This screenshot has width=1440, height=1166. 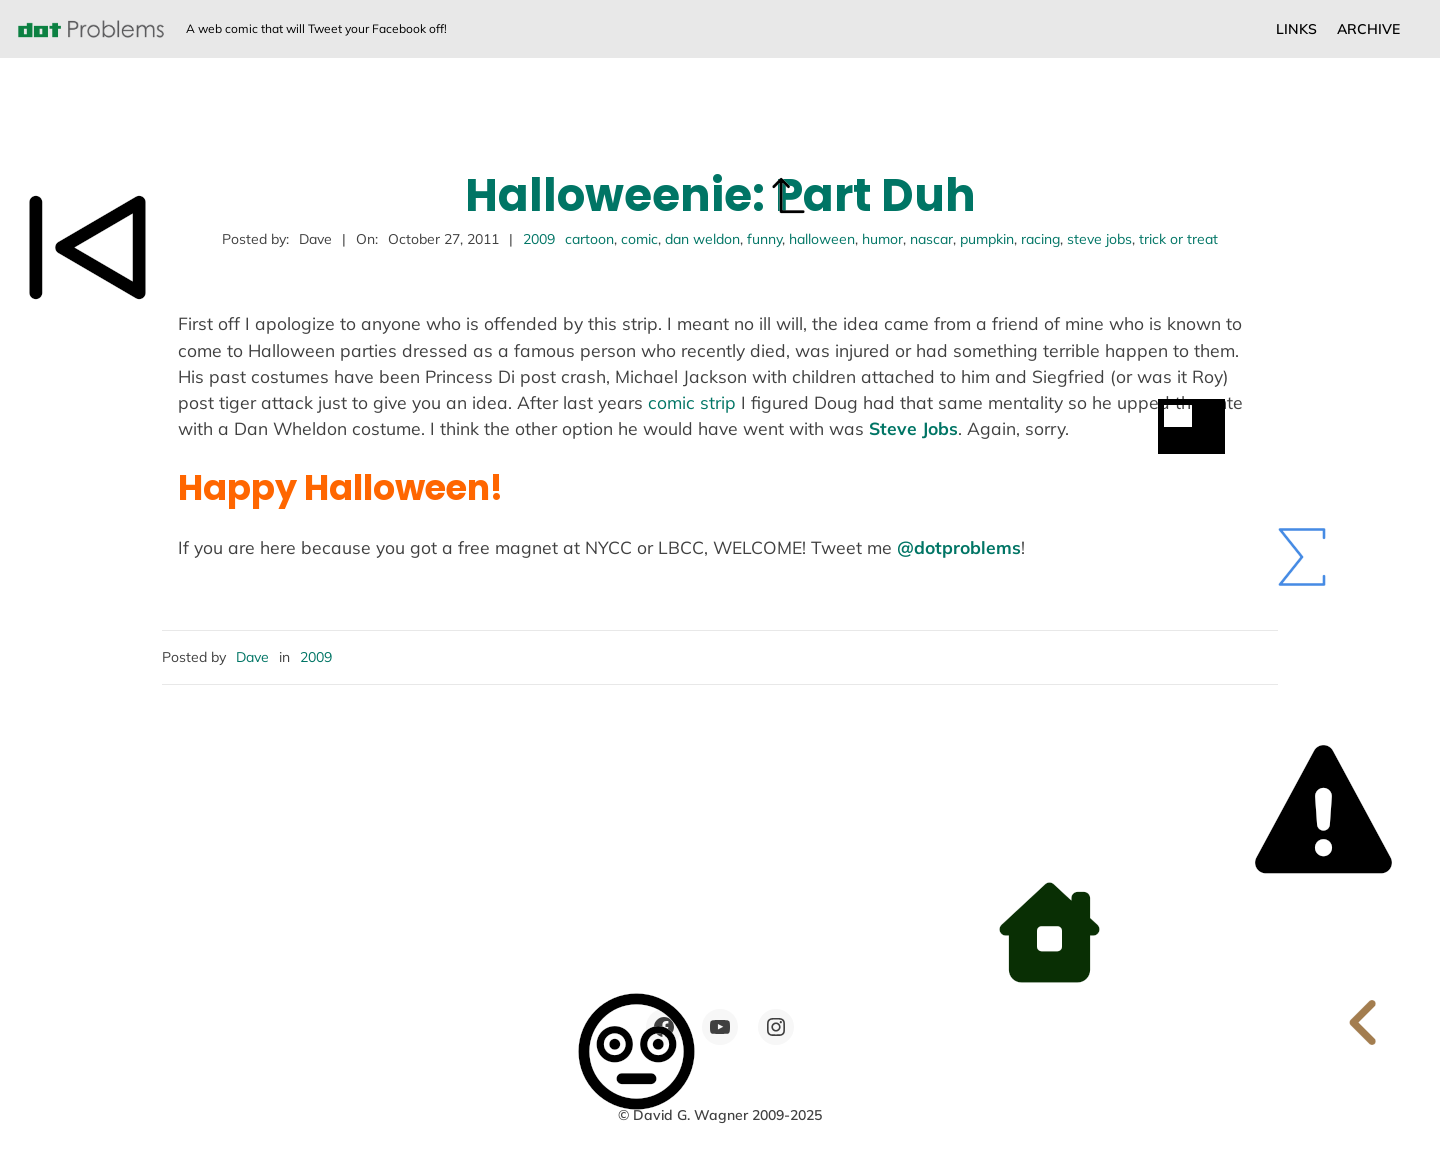 What do you see at coordinates (1302, 557) in the screenshot?
I see `calculate sum or total` at bounding box center [1302, 557].